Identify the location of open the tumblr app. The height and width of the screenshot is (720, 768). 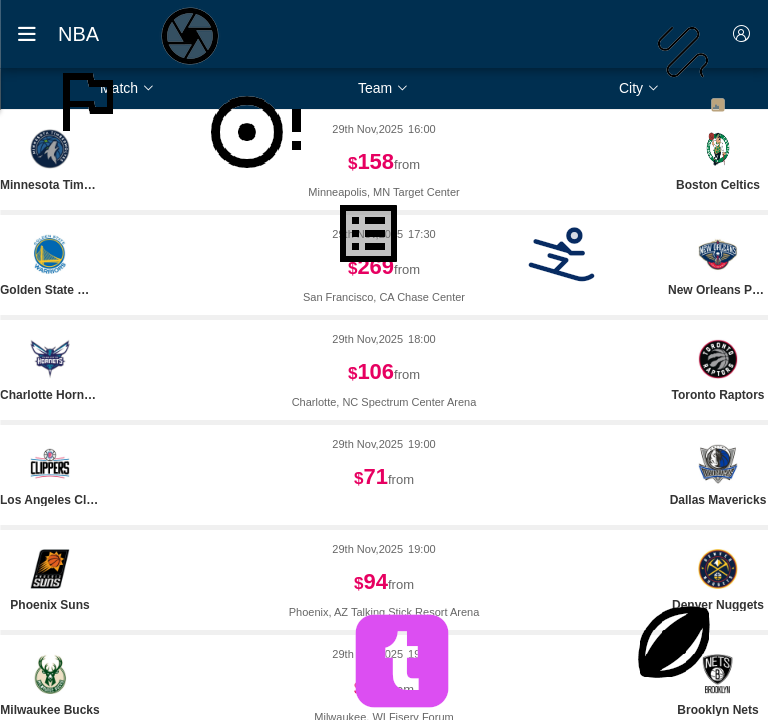
(402, 661).